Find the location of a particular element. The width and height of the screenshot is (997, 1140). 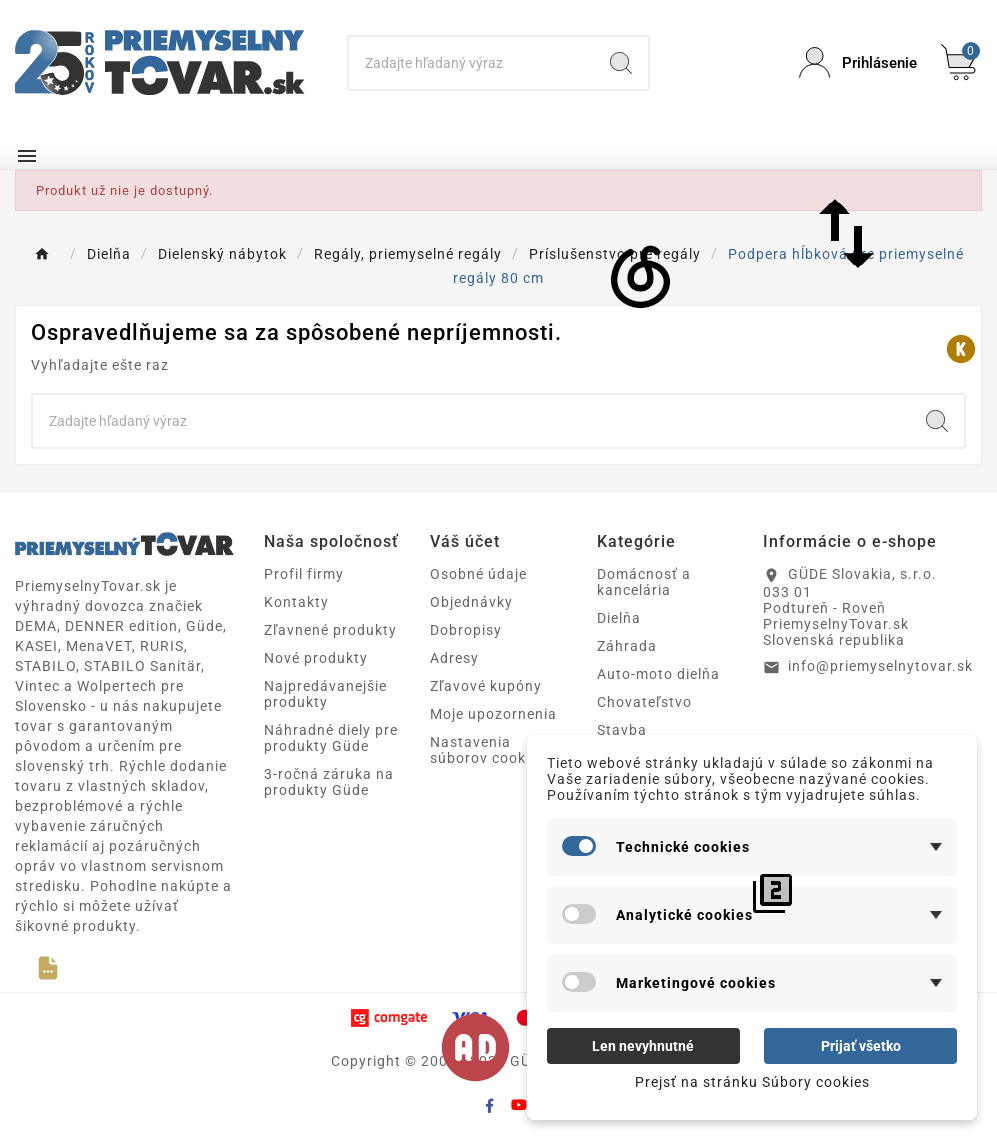

open NetEase Music app is located at coordinates (640, 278).